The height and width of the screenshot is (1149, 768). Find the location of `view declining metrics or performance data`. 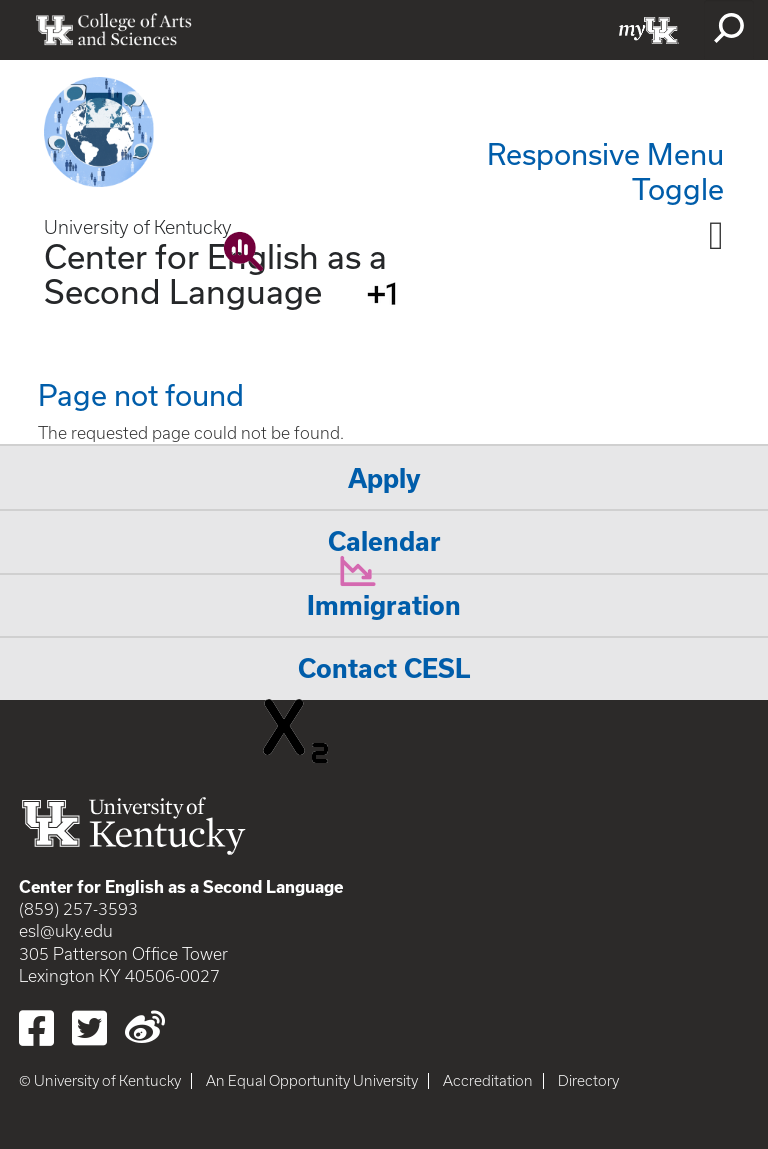

view declining metrics or performance data is located at coordinates (358, 571).